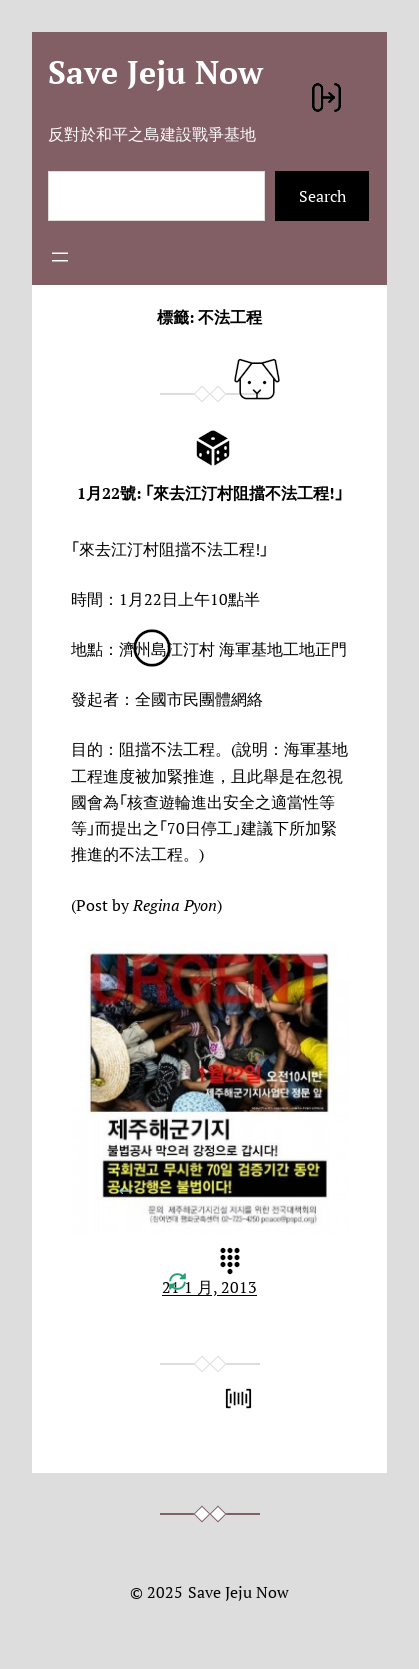 The height and width of the screenshot is (1669, 419). I want to click on unselected radio button option, so click(152, 648).